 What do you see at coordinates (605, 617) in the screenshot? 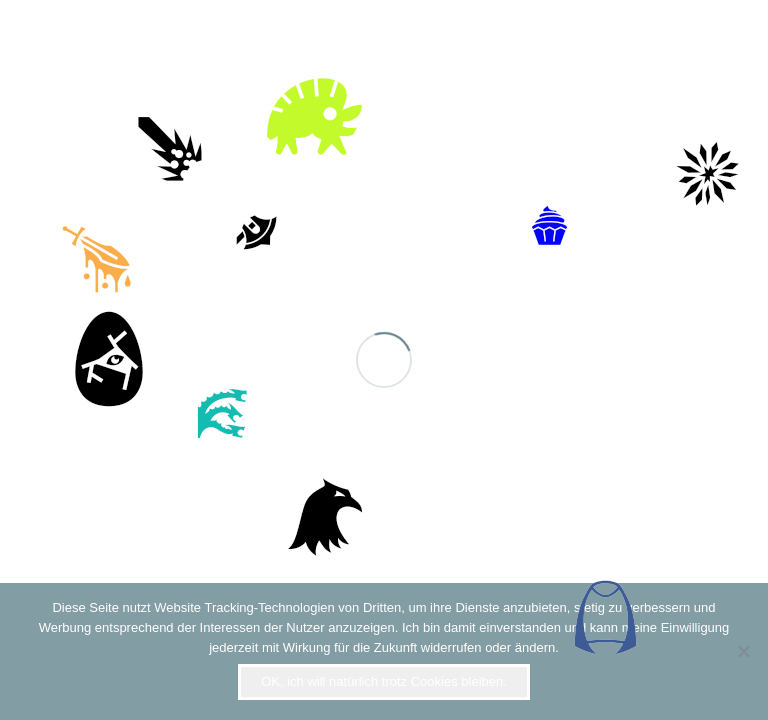
I see `equip a cloak or cape item` at bounding box center [605, 617].